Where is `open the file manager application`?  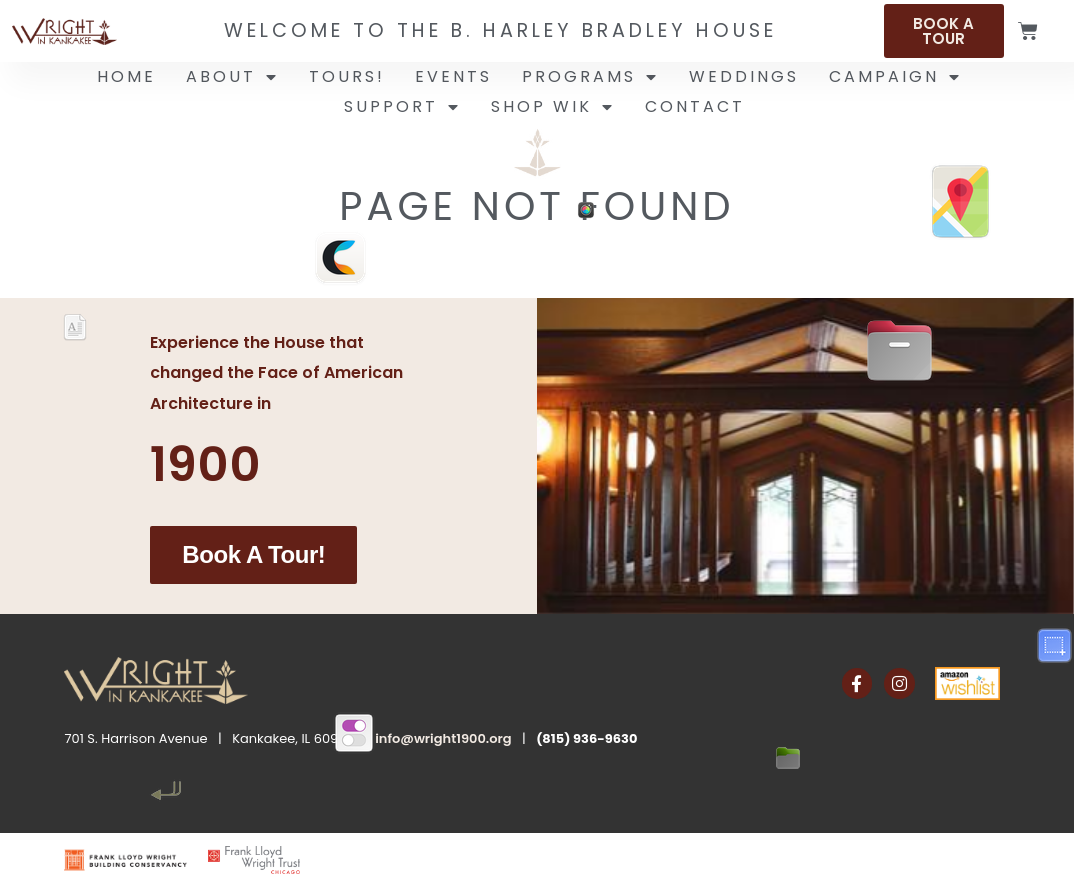
open the file manager application is located at coordinates (899, 350).